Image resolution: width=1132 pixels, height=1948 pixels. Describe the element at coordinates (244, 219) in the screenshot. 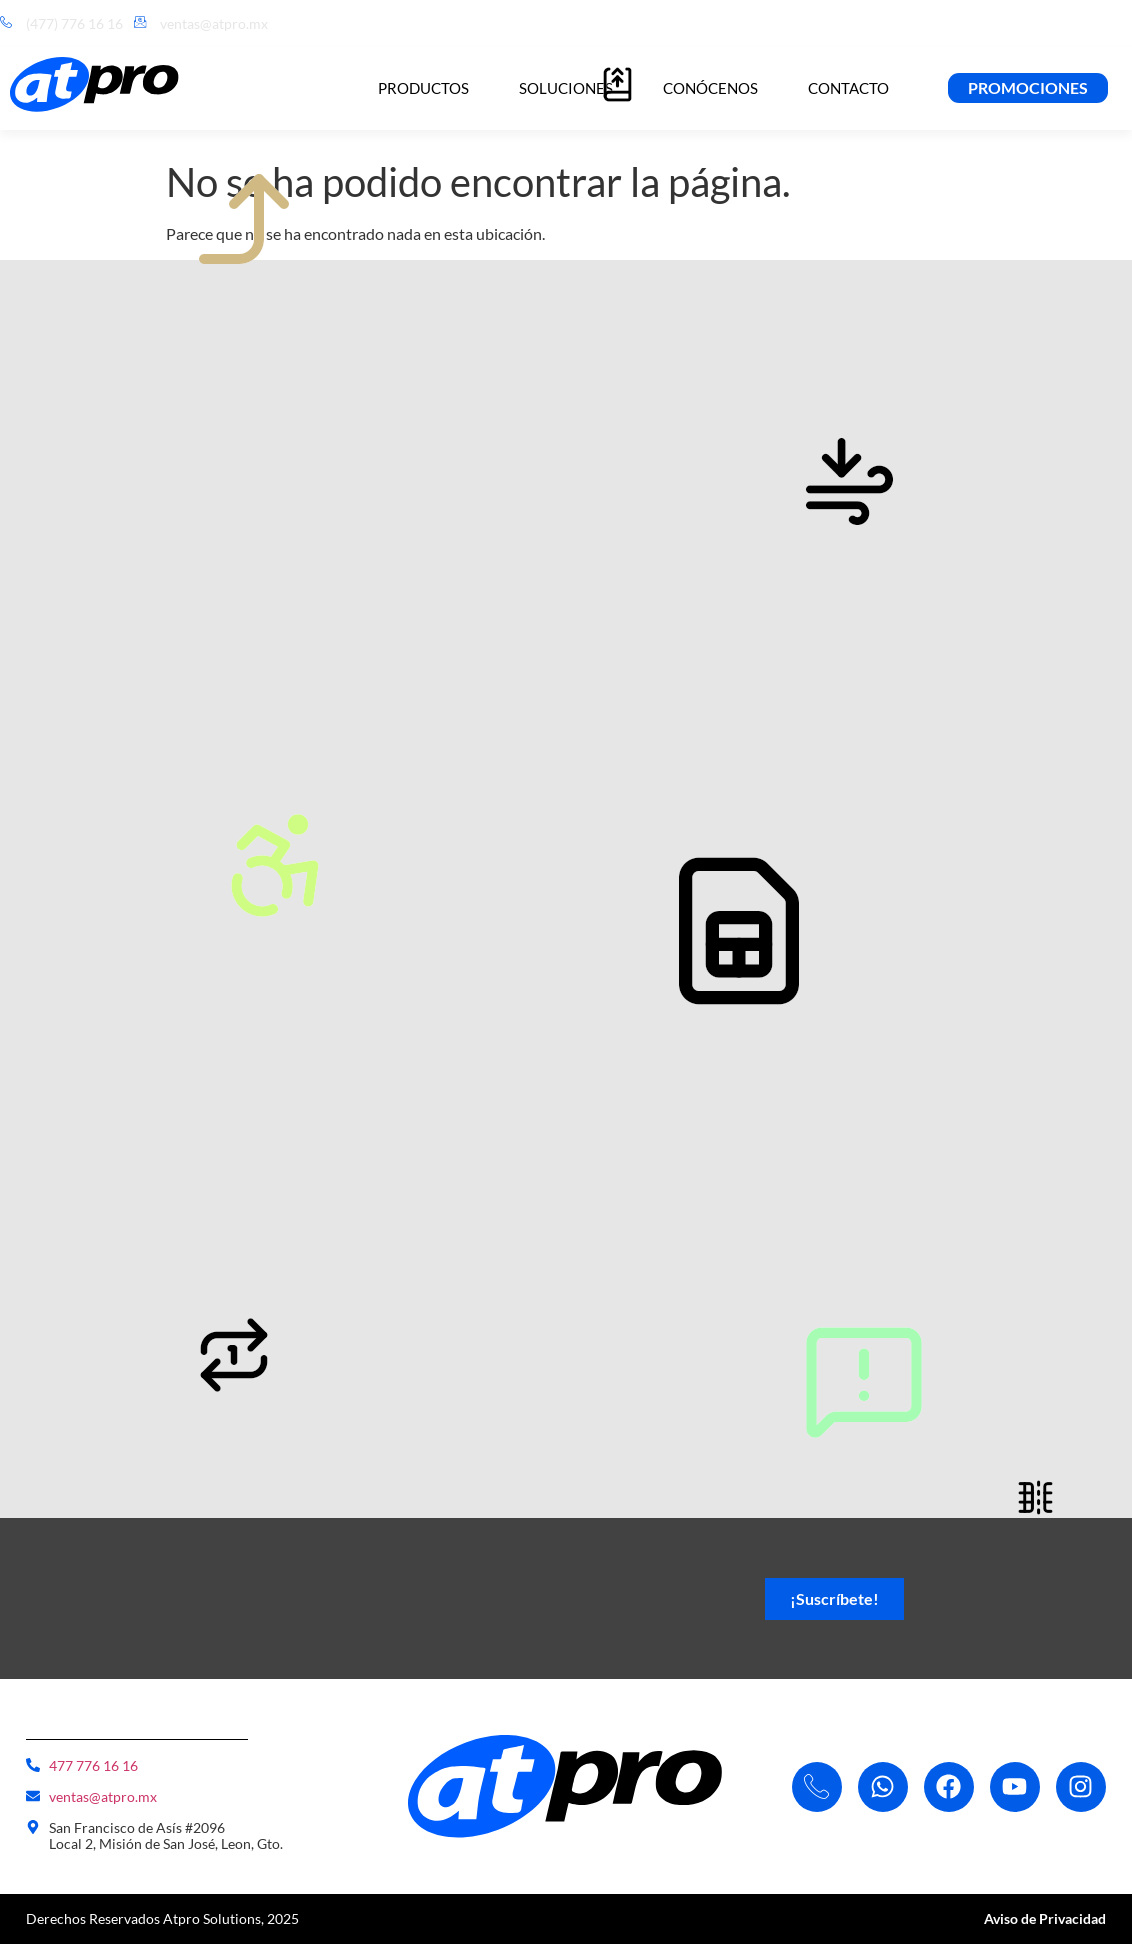

I see `navigate forward and up in a directory` at that location.